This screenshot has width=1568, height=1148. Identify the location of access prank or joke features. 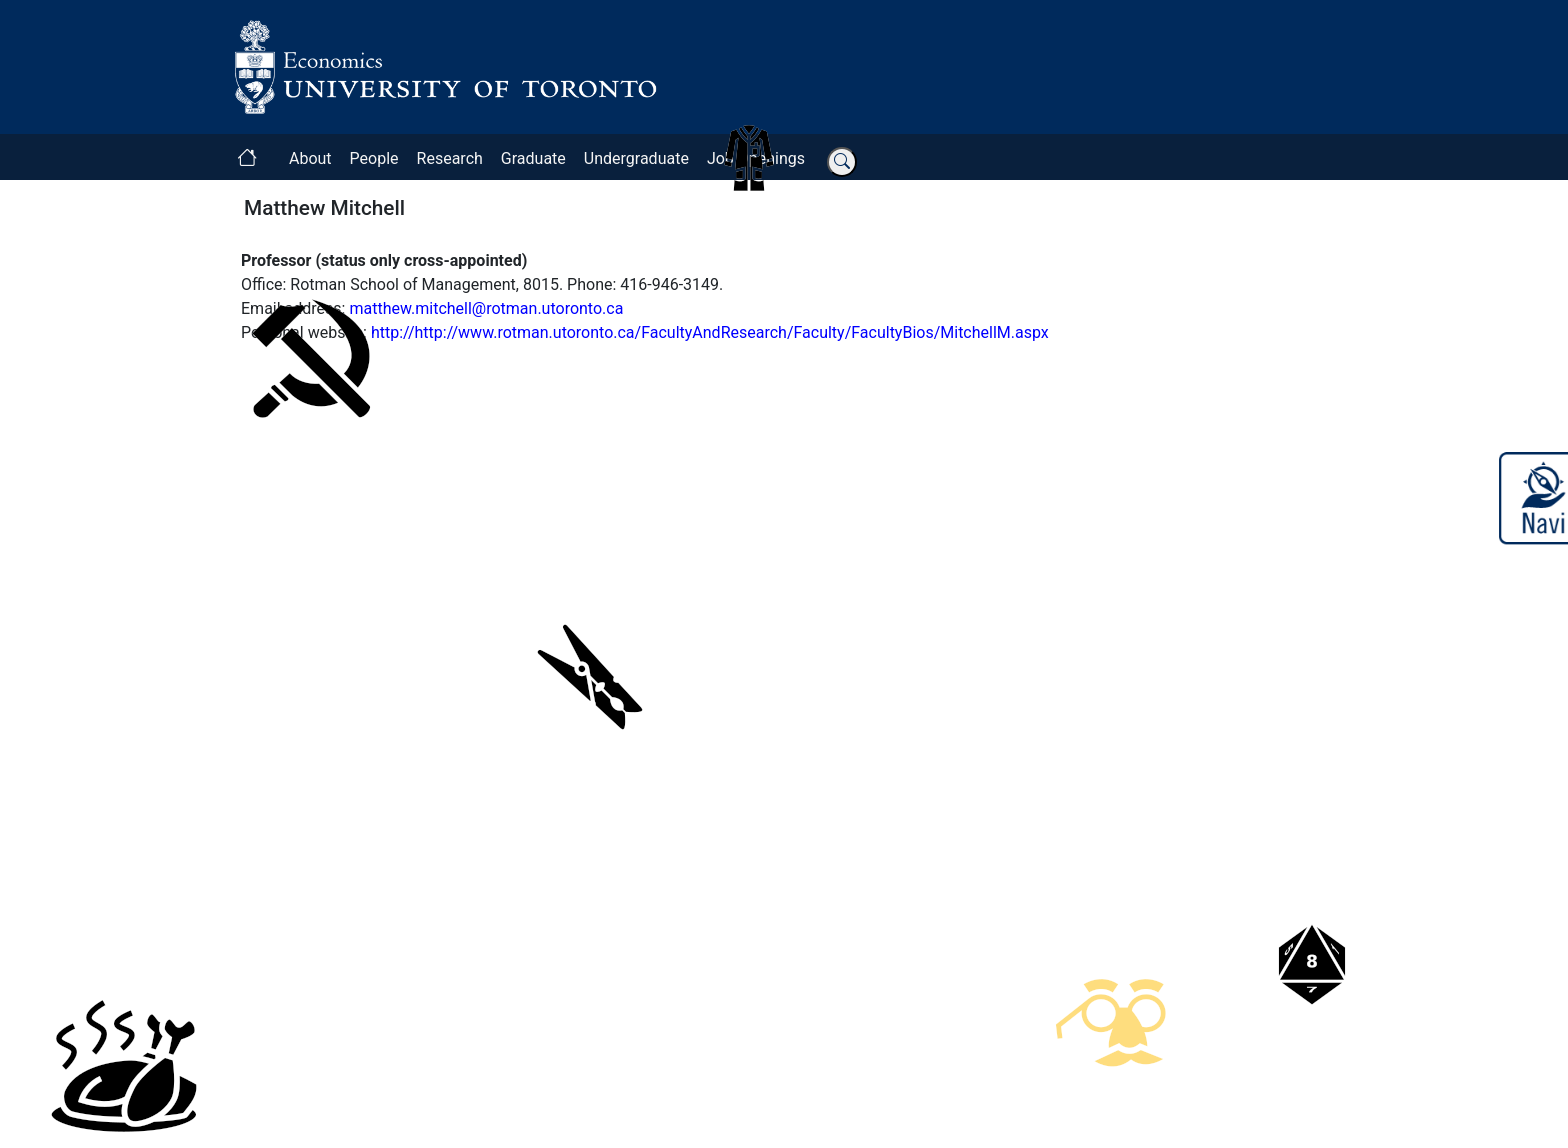
(1110, 1020).